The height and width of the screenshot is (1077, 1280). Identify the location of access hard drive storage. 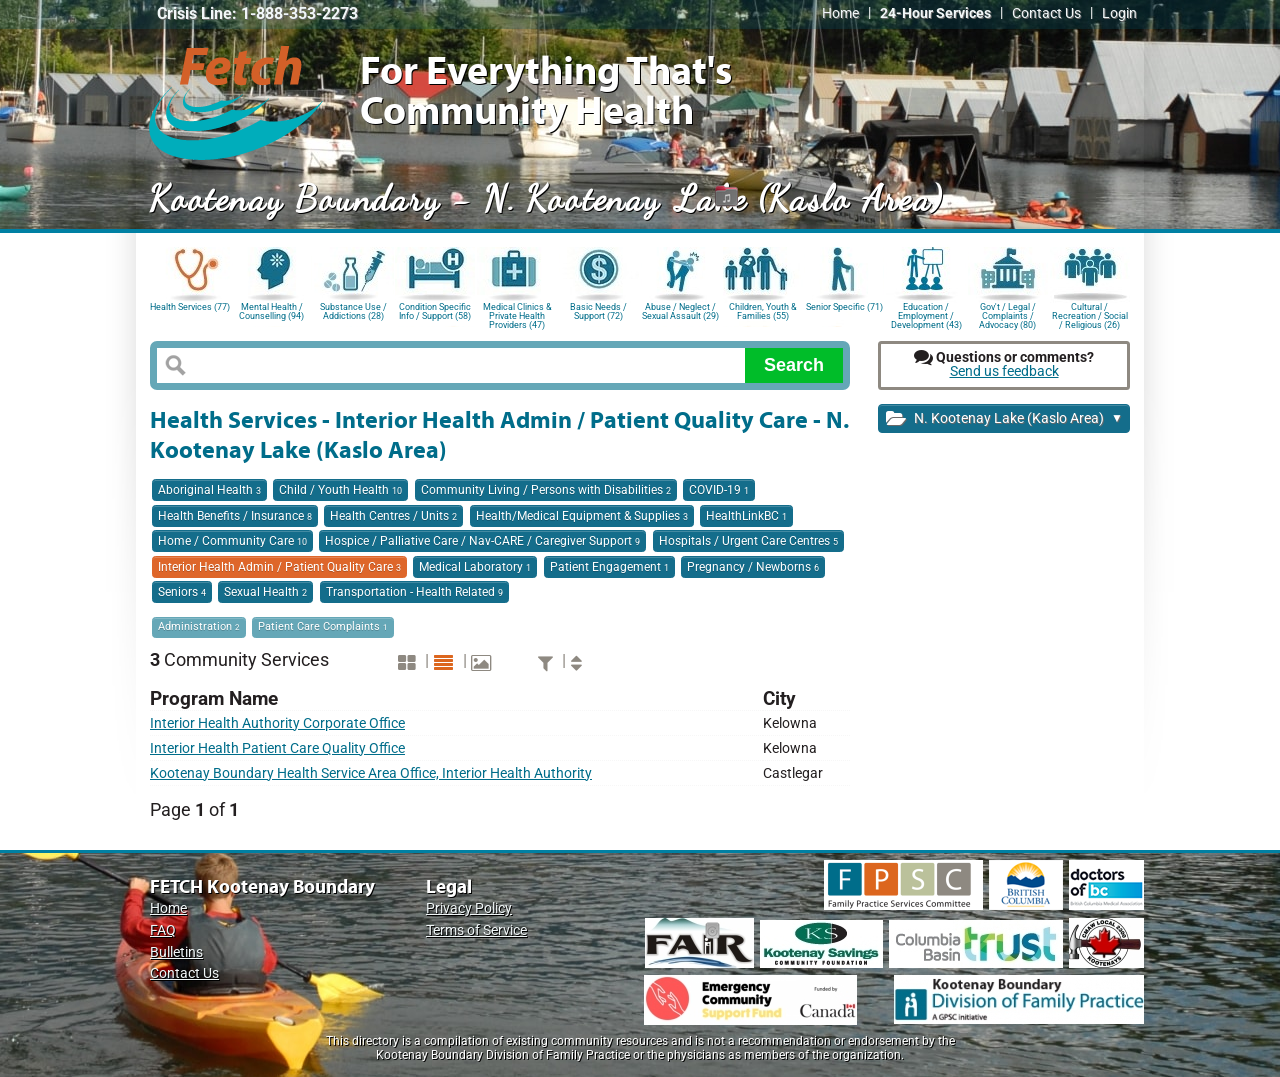
(712, 930).